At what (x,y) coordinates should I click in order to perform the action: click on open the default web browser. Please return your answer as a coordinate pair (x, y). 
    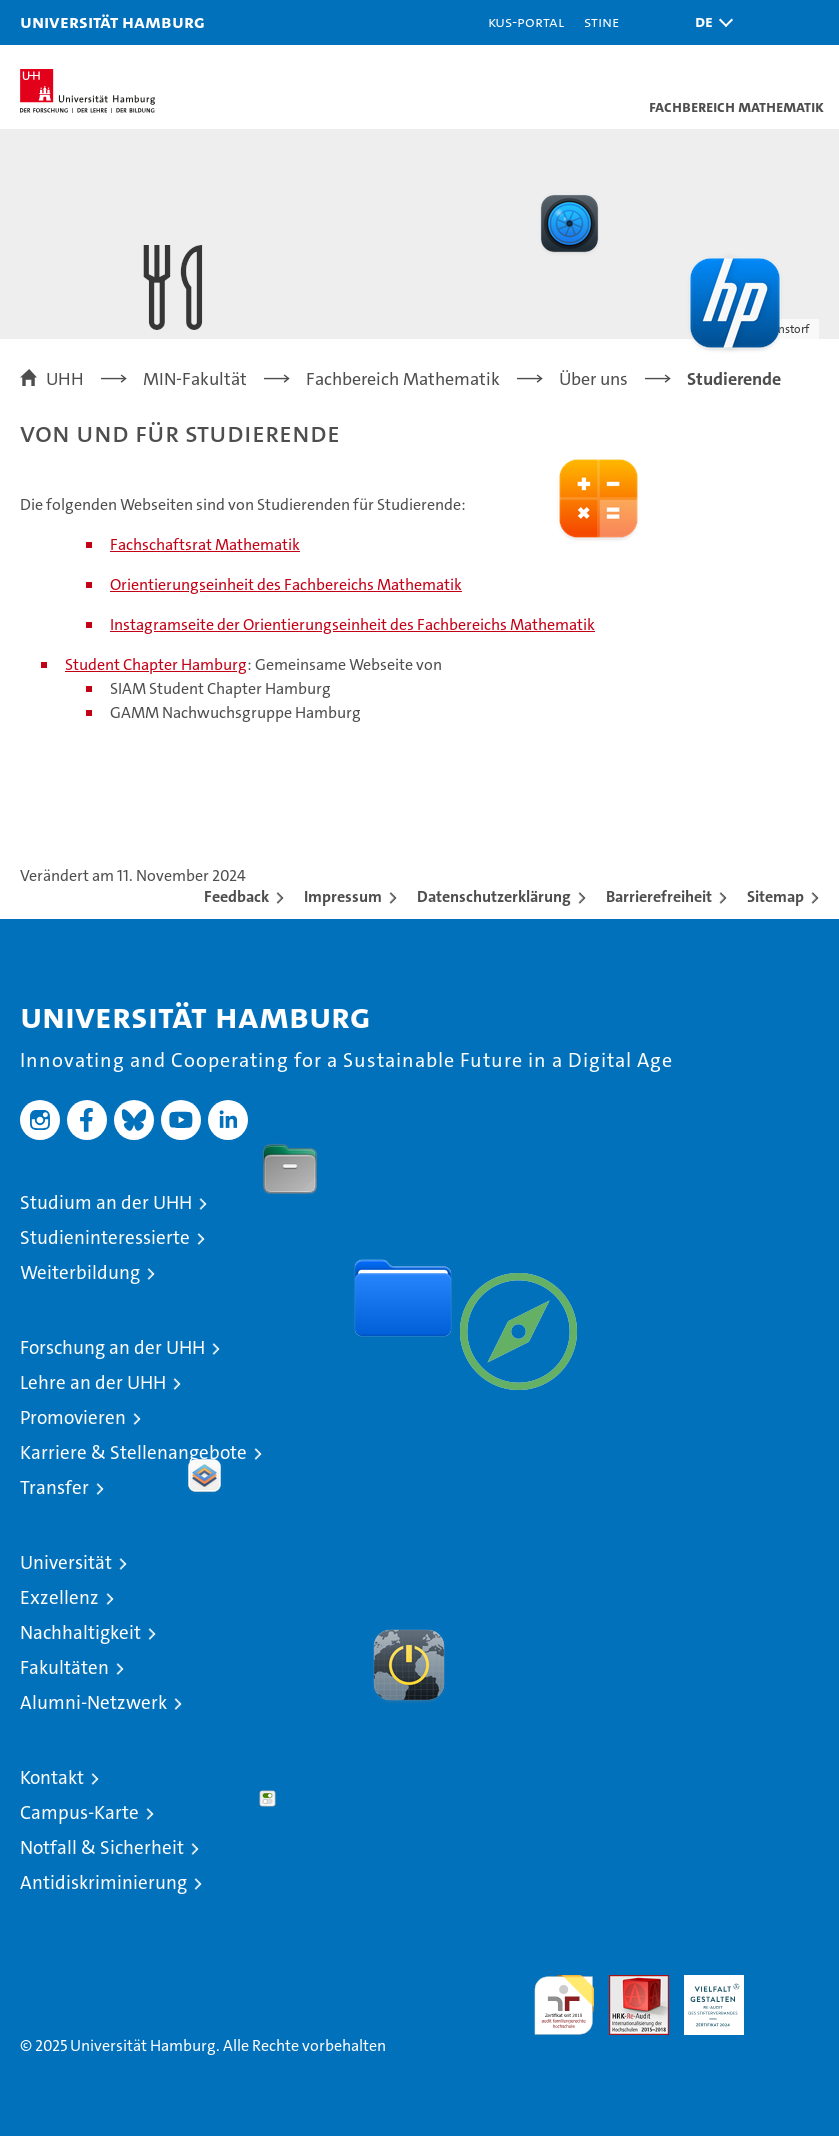
    Looking at the image, I should click on (518, 1331).